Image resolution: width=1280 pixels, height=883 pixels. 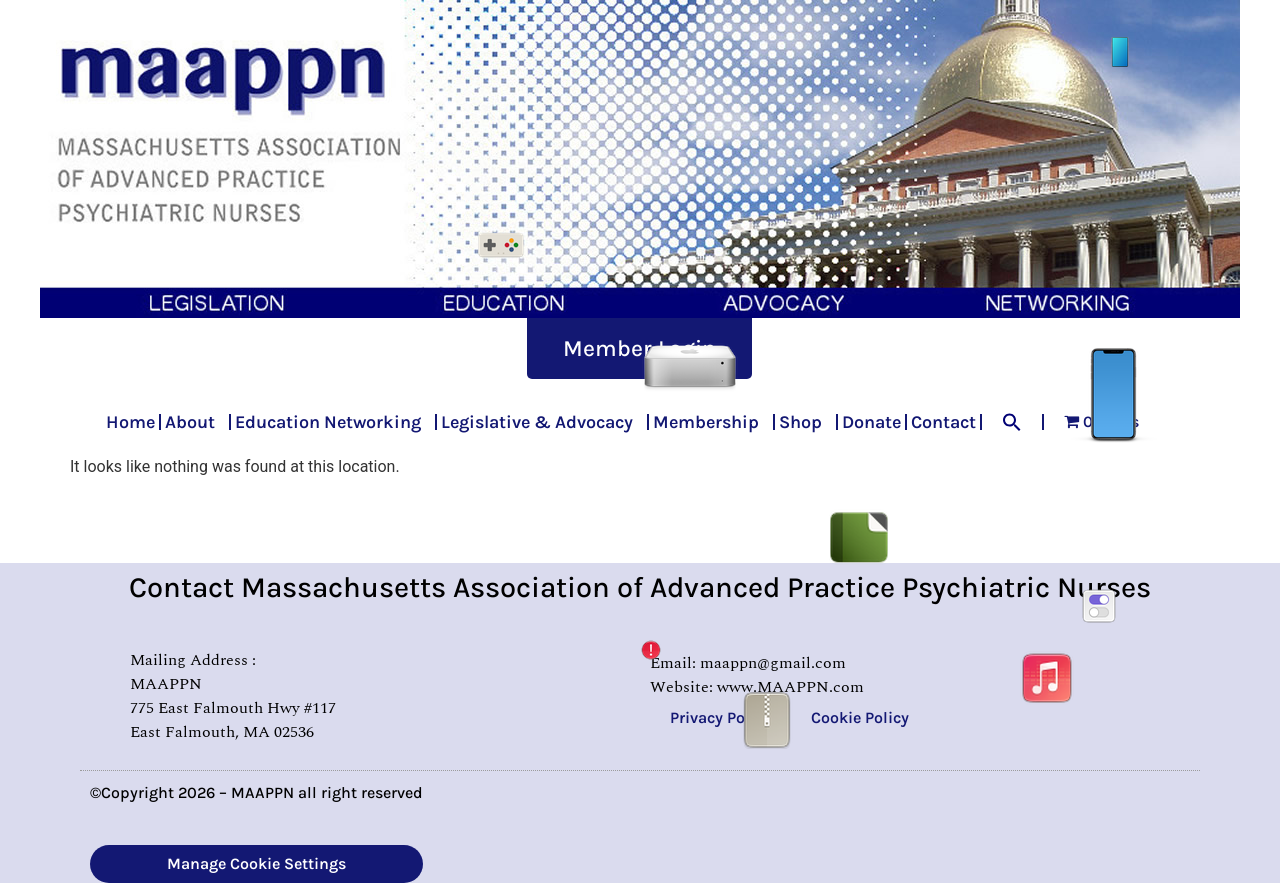 What do you see at coordinates (690, 359) in the screenshot?
I see `mac mini server device` at bounding box center [690, 359].